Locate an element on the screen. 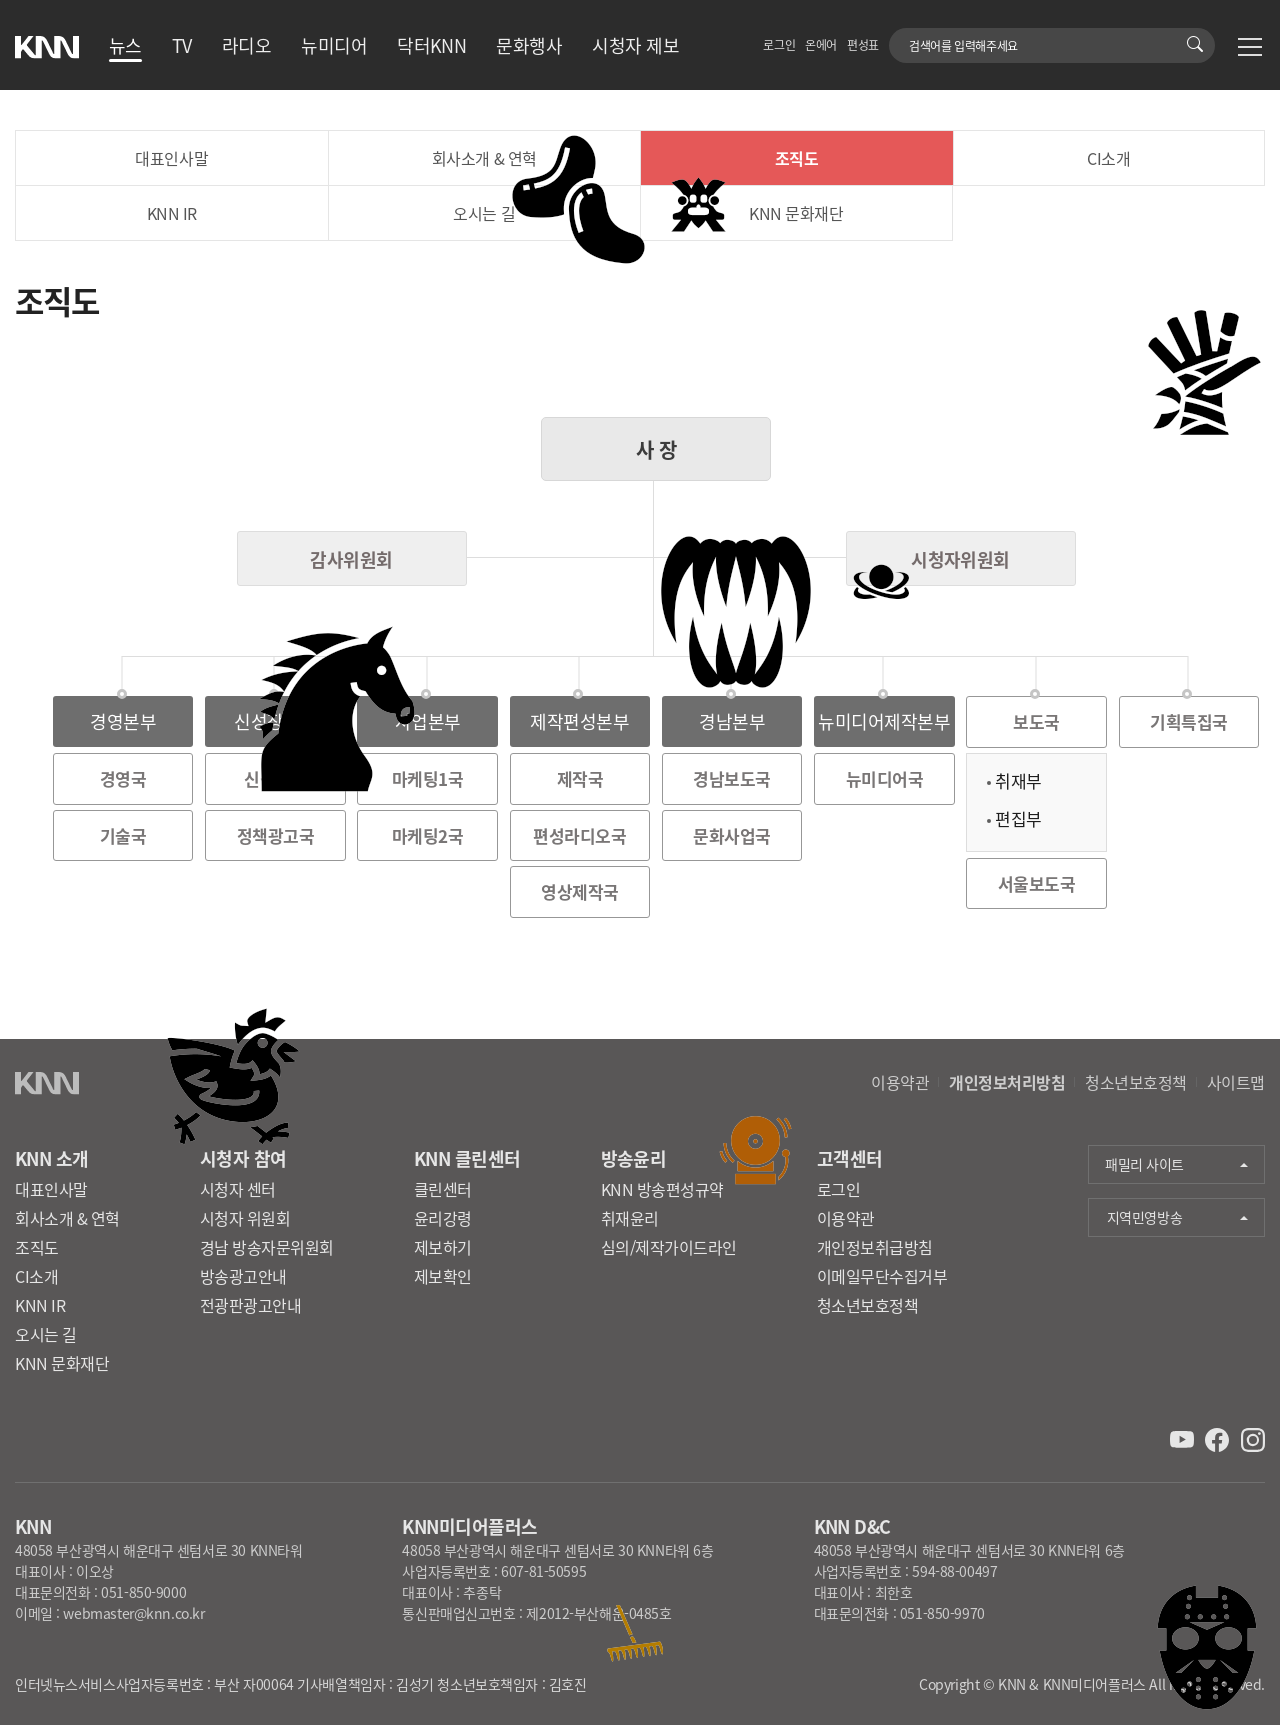 This screenshot has width=1280, height=1725. represents a monster or creature enemy type is located at coordinates (736, 612).